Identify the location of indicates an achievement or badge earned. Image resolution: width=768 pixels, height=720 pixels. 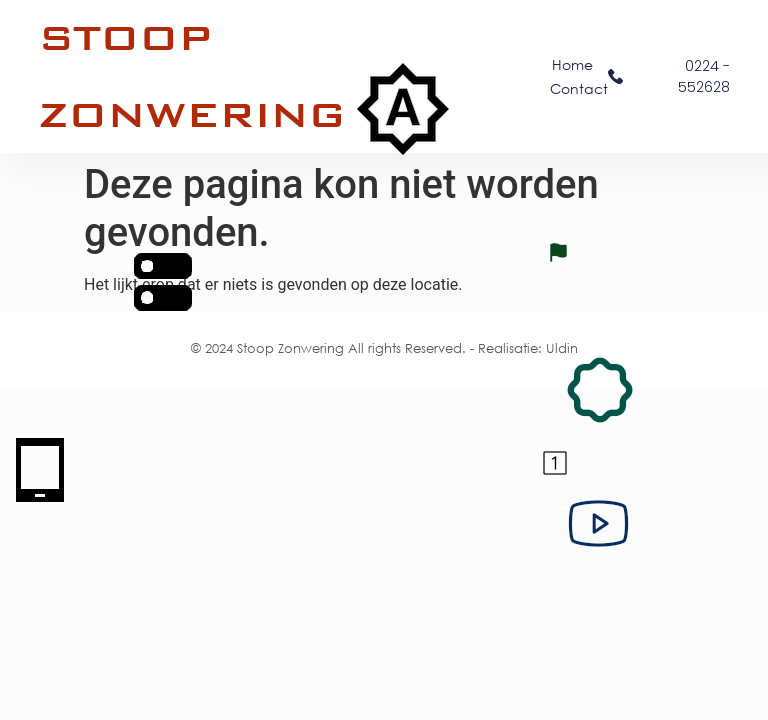
(600, 390).